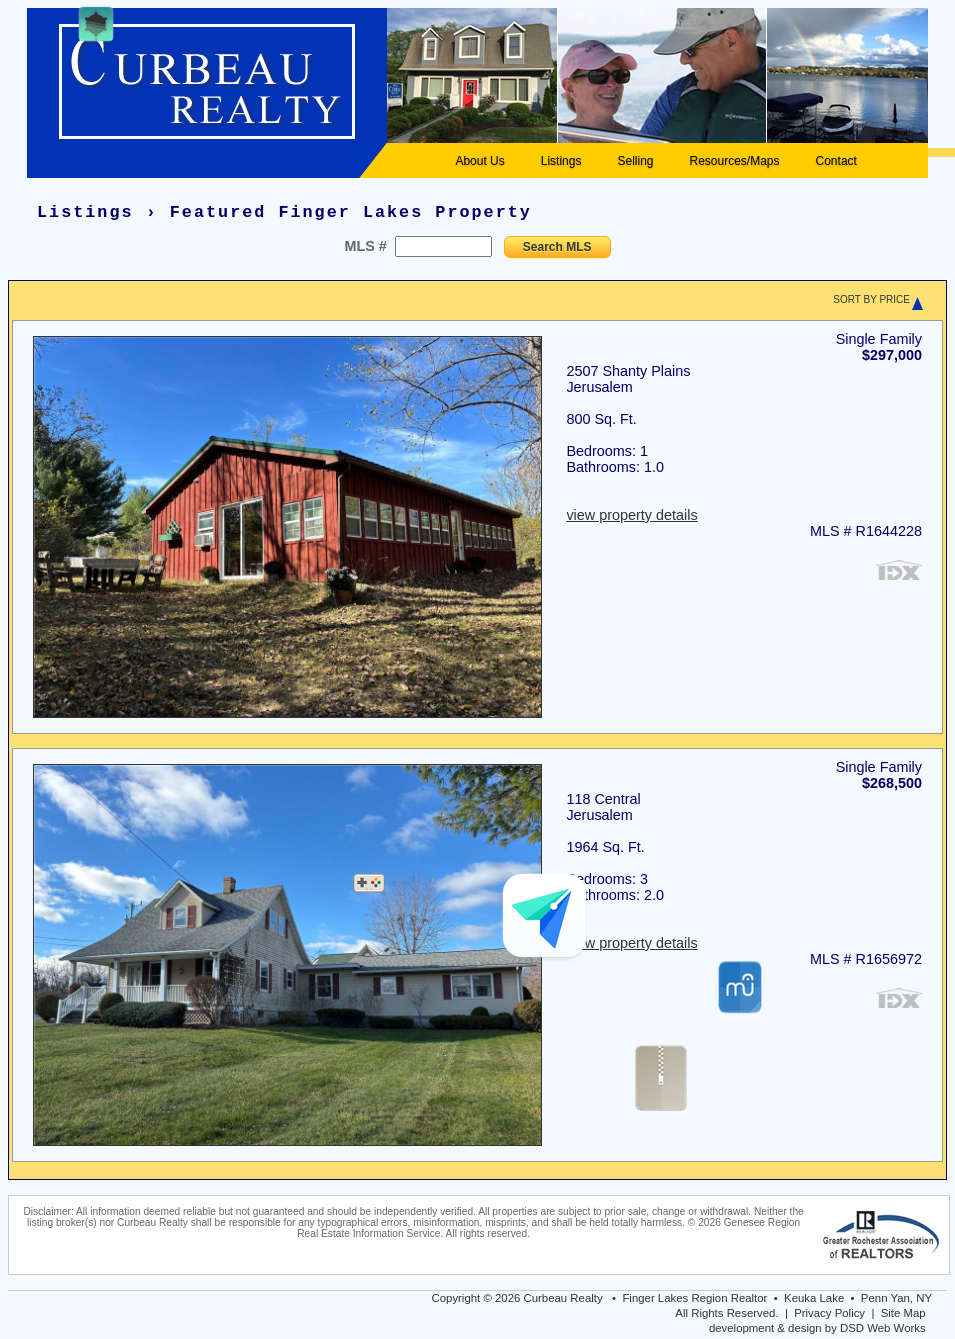  What do you see at coordinates (740, 987) in the screenshot?
I see `open a MuseScore 3 music notation file` at bounding box center [740, 987].